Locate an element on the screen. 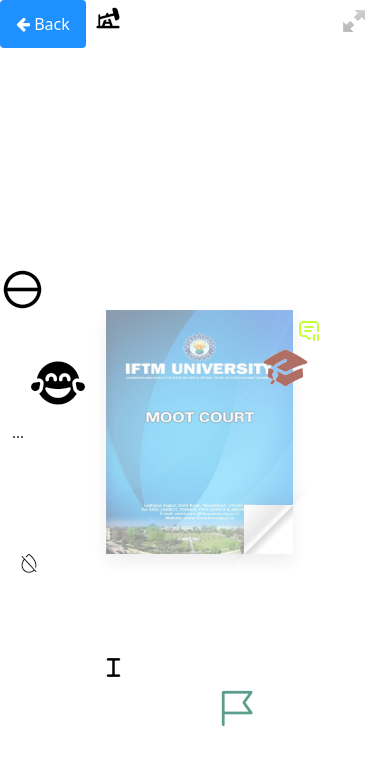 This screenshot has height=768, width=375. flag an item for review or attention is located at coordinates (236, 708).